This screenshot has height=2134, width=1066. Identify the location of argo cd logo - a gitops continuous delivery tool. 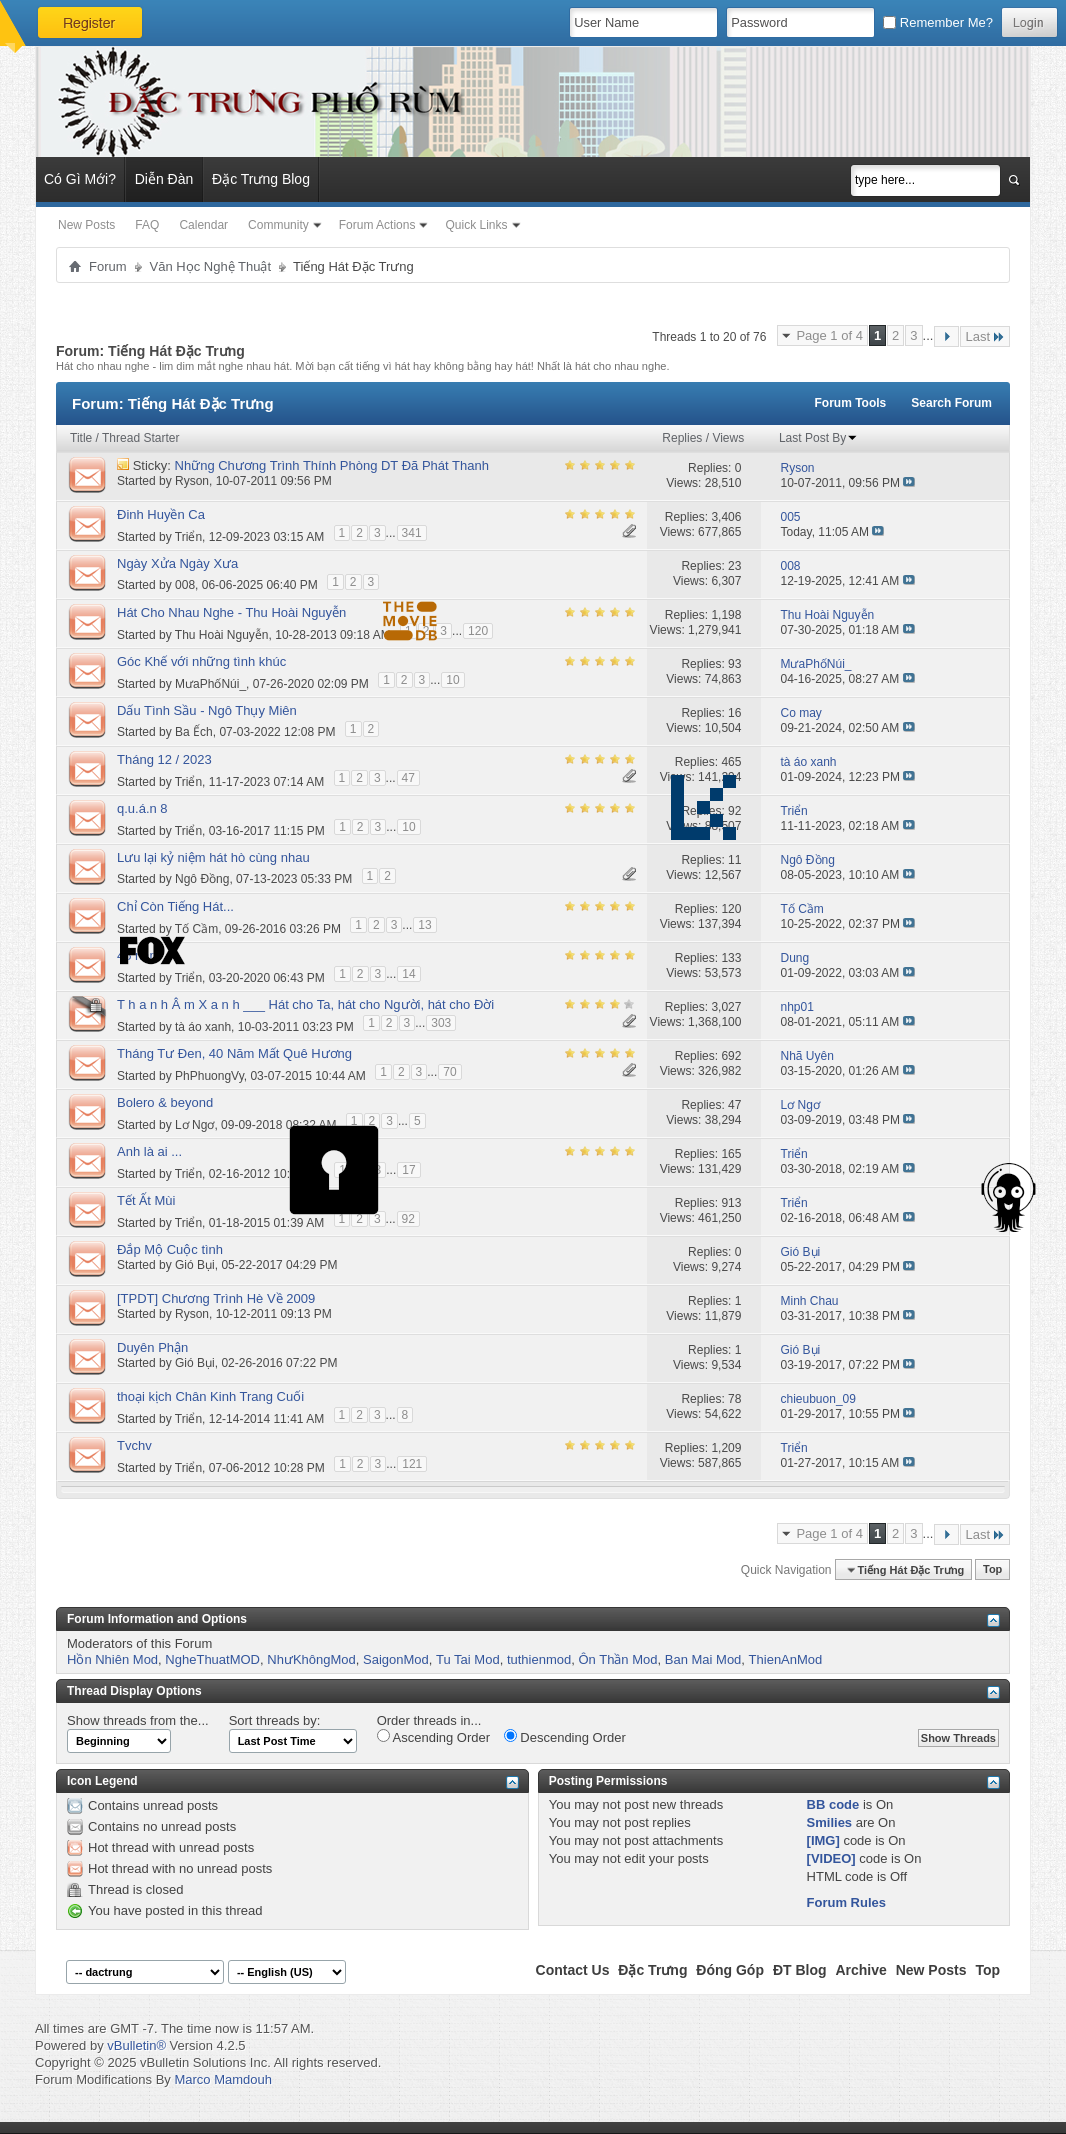
(1008, 1197).